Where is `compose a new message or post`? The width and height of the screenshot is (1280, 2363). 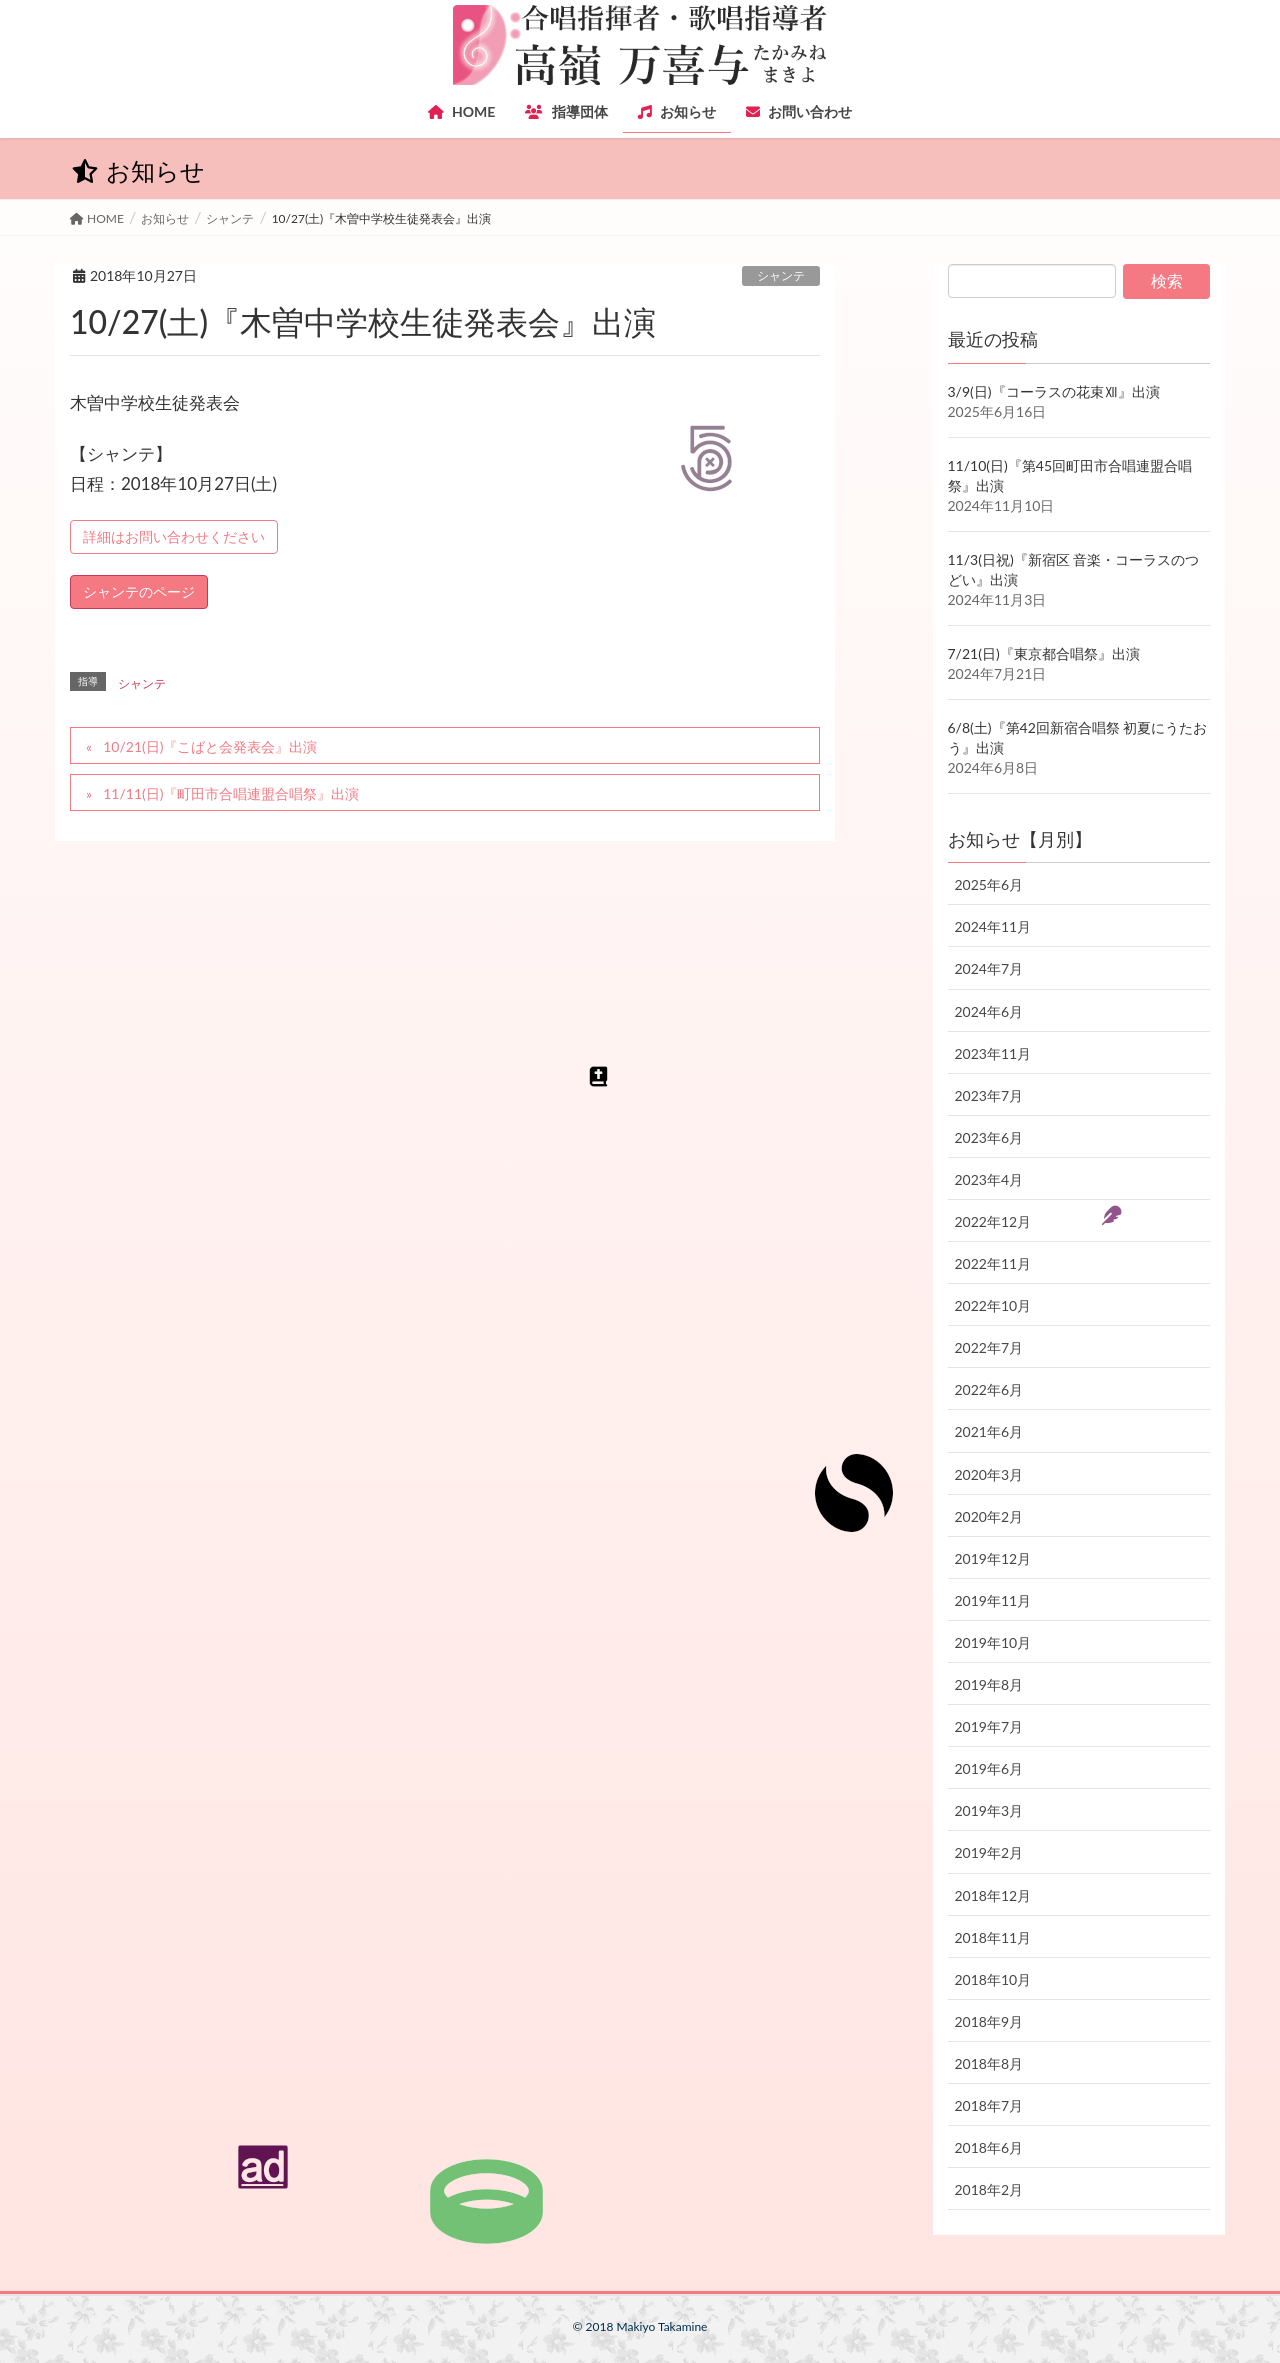
compose a new message or post is located at coordinates (1111, 1215).